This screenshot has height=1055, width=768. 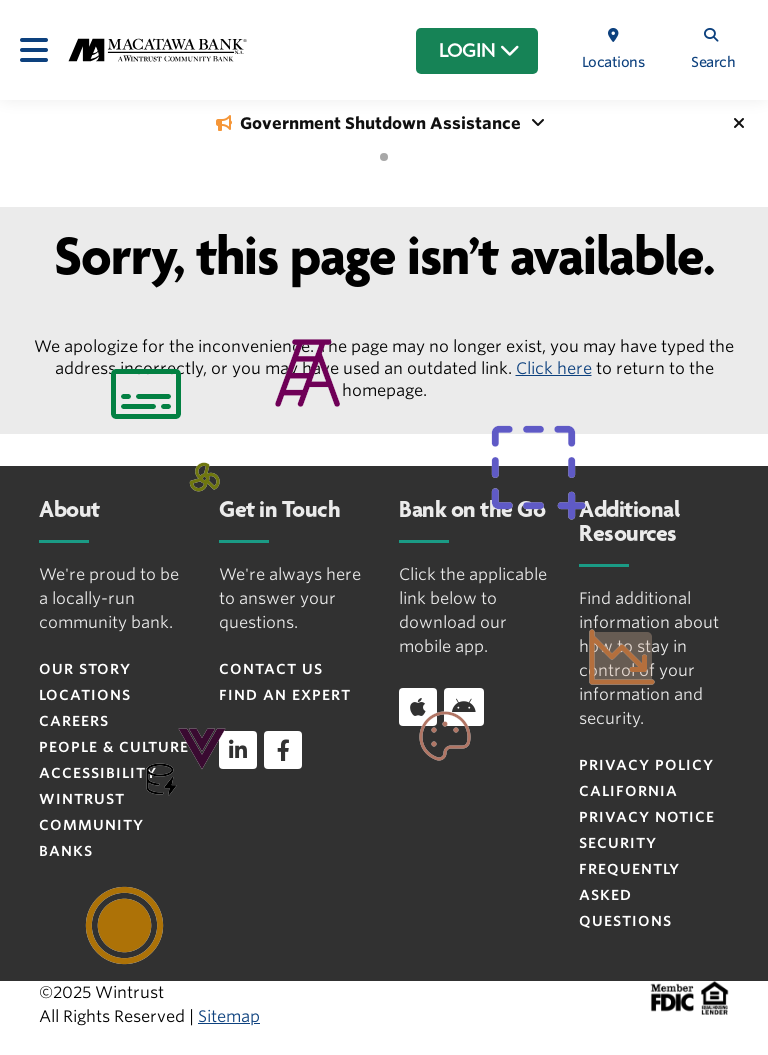 I want to click on view declining trend data, so click(x=622, y=657).